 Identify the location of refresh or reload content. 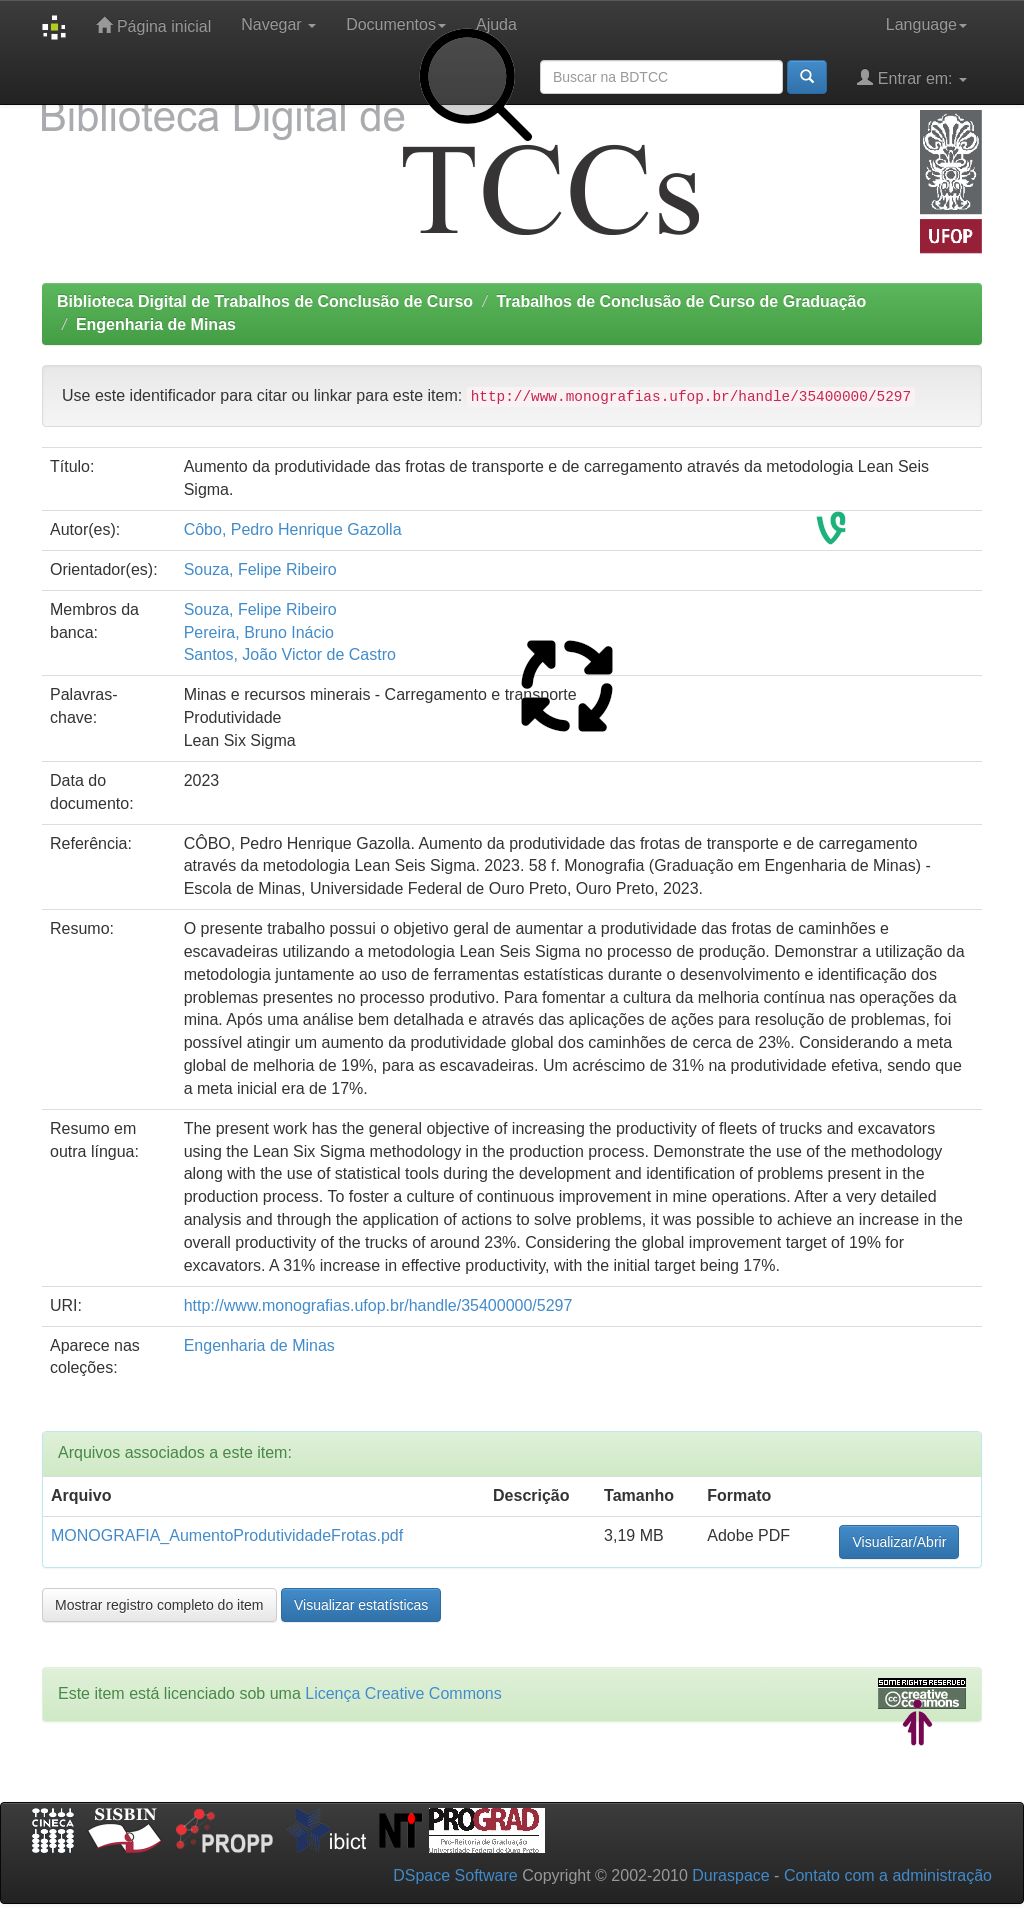
(567, 686).